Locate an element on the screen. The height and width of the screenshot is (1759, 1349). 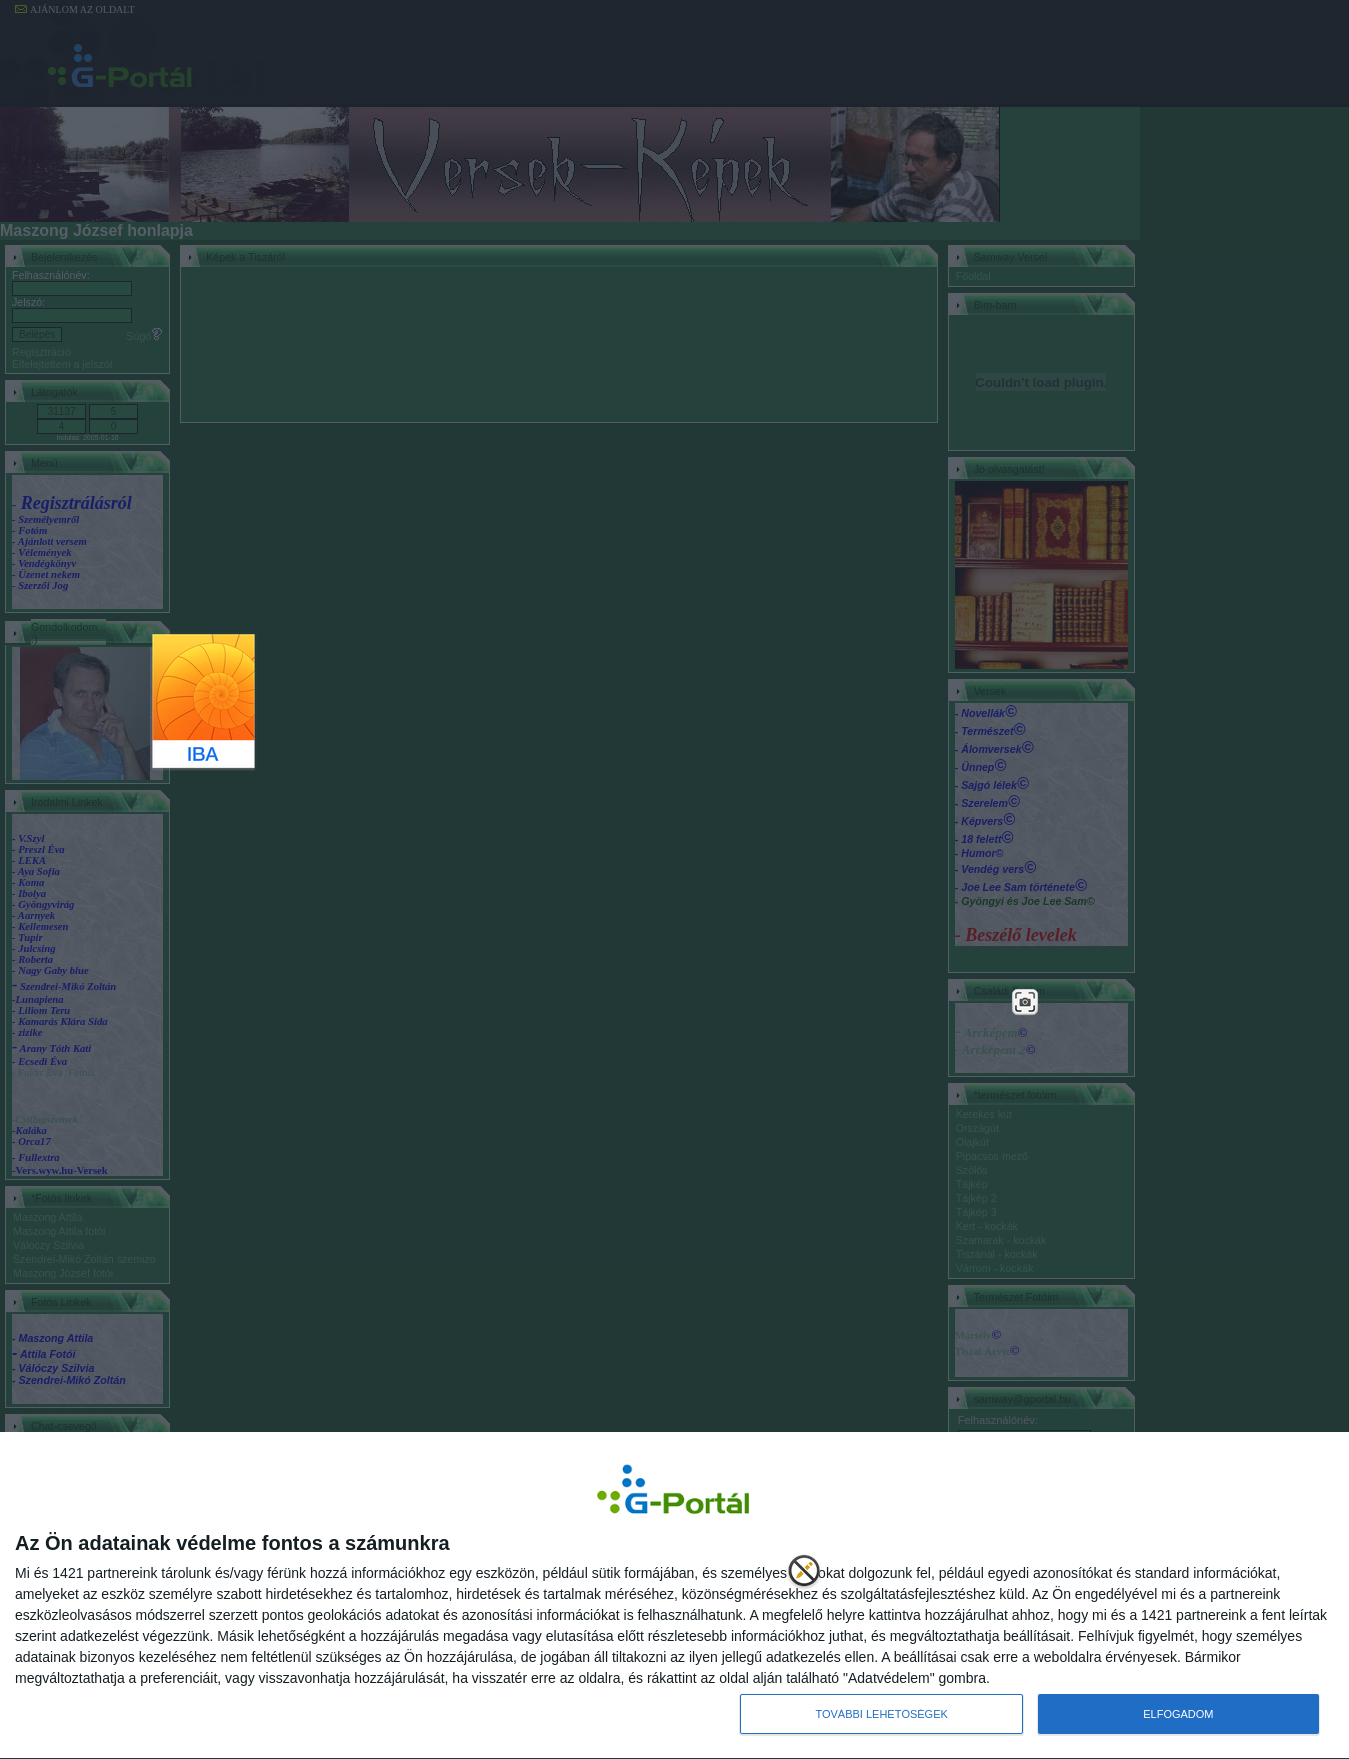
capture a screenshot of your screen is located at coordinates (1025, 1002).